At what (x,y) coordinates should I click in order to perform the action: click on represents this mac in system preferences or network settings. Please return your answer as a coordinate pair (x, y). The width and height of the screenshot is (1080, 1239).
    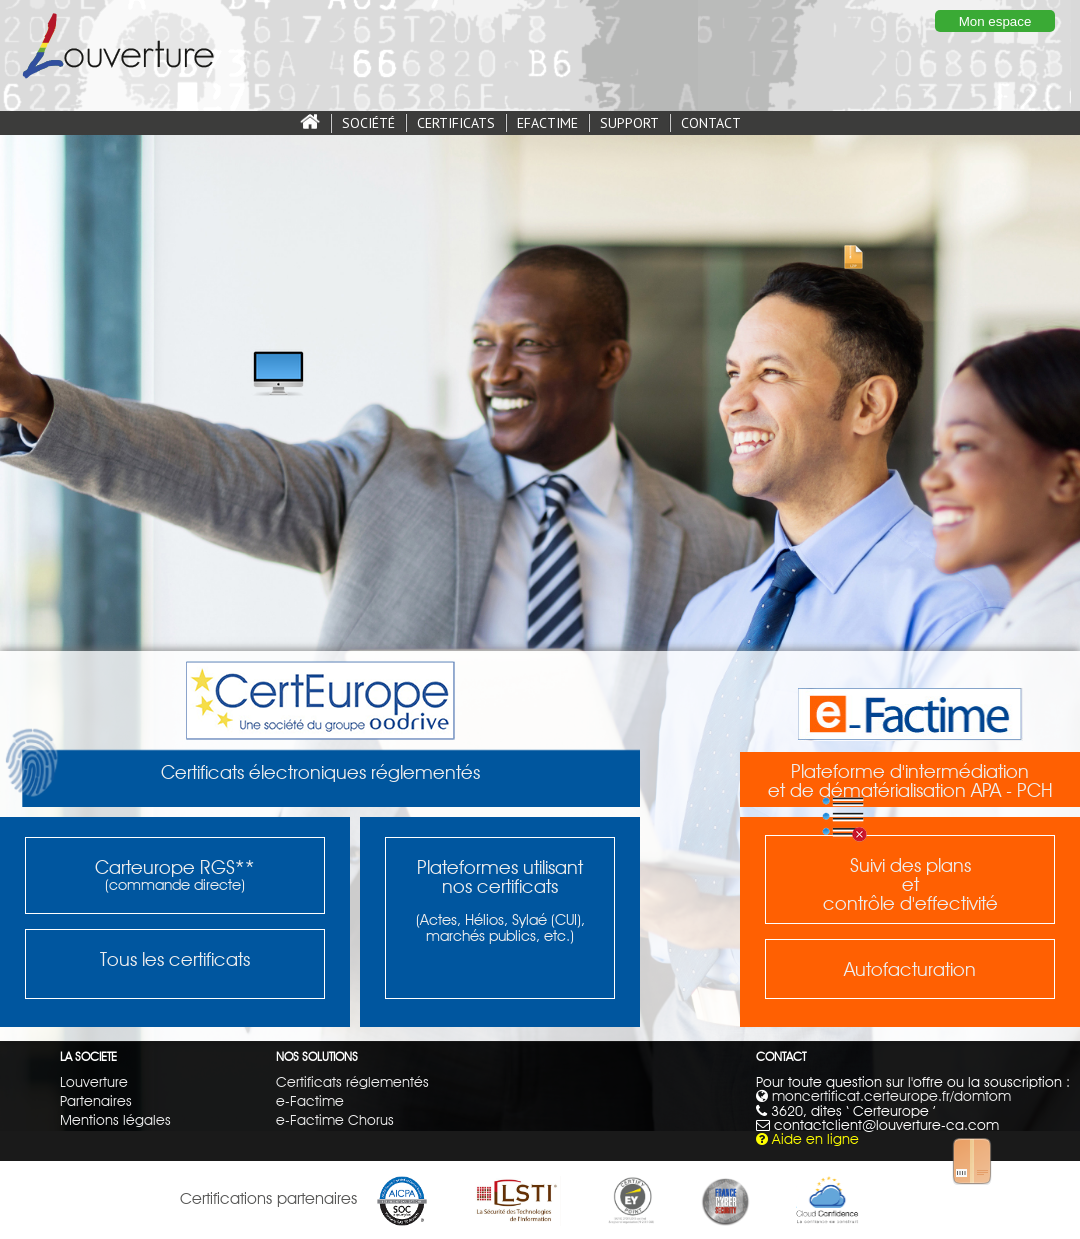
    Looking at the image, I should click on (278, 366).